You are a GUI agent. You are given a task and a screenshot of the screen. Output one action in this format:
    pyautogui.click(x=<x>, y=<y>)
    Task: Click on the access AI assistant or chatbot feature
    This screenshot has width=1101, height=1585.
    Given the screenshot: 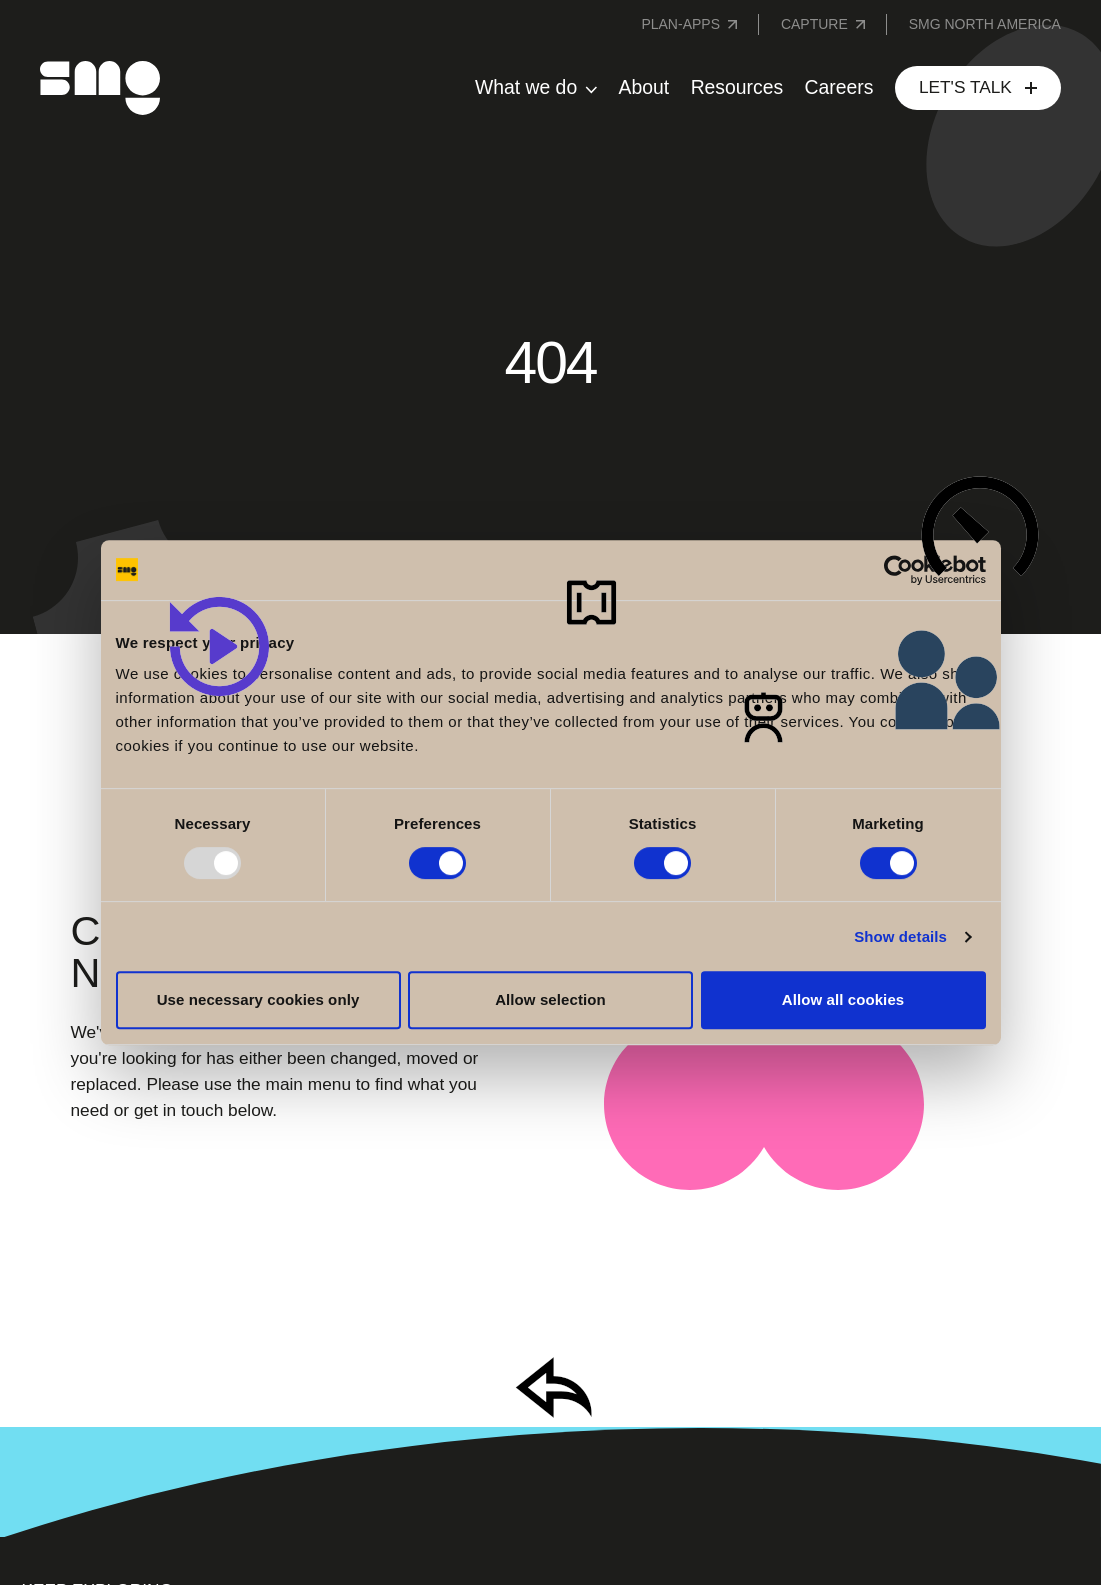 What is the action you would take?
    pyautogui.click(x=763, y=718)
    